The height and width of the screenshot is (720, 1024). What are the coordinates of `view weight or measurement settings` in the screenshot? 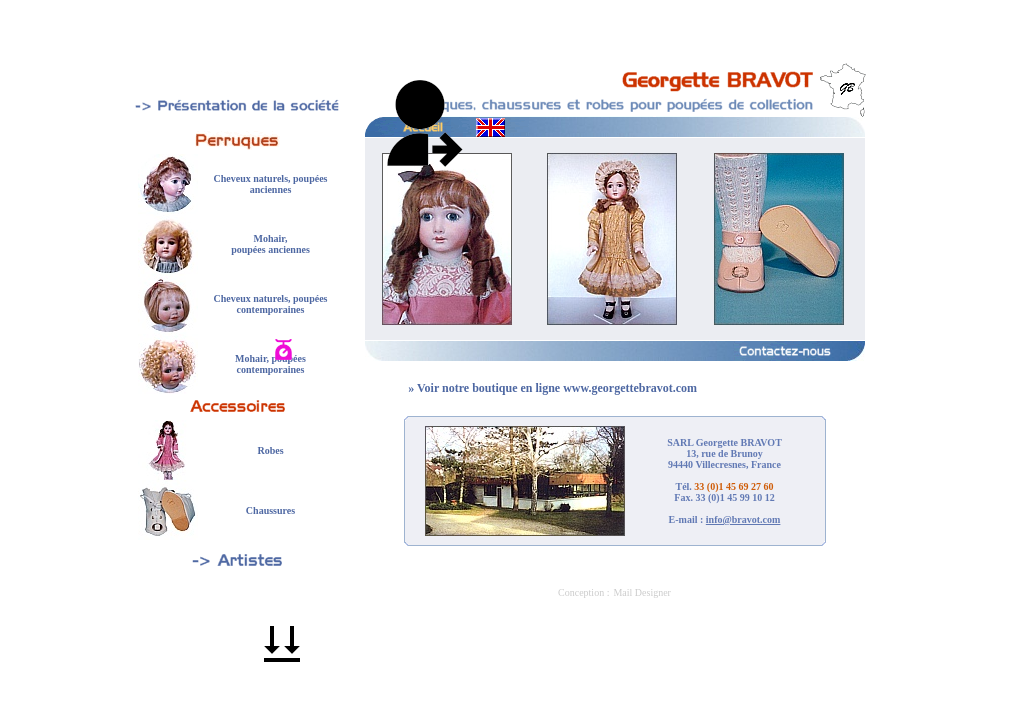 It's located at (283, 349).